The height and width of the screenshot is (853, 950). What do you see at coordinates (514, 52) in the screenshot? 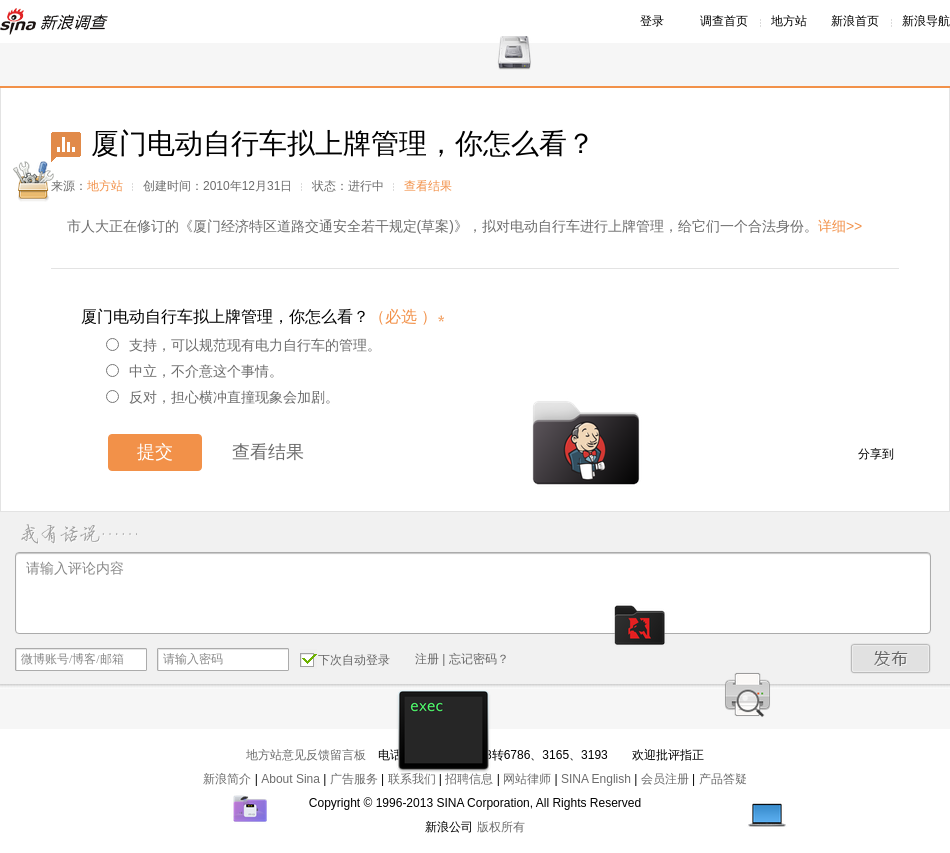
I see `mount or access a disk image file` at bounding box center [514, 52].